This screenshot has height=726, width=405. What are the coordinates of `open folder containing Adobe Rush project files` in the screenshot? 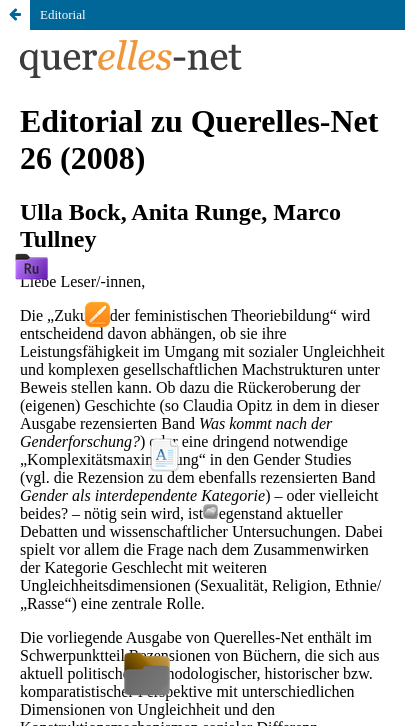 It's located at (31, 267).